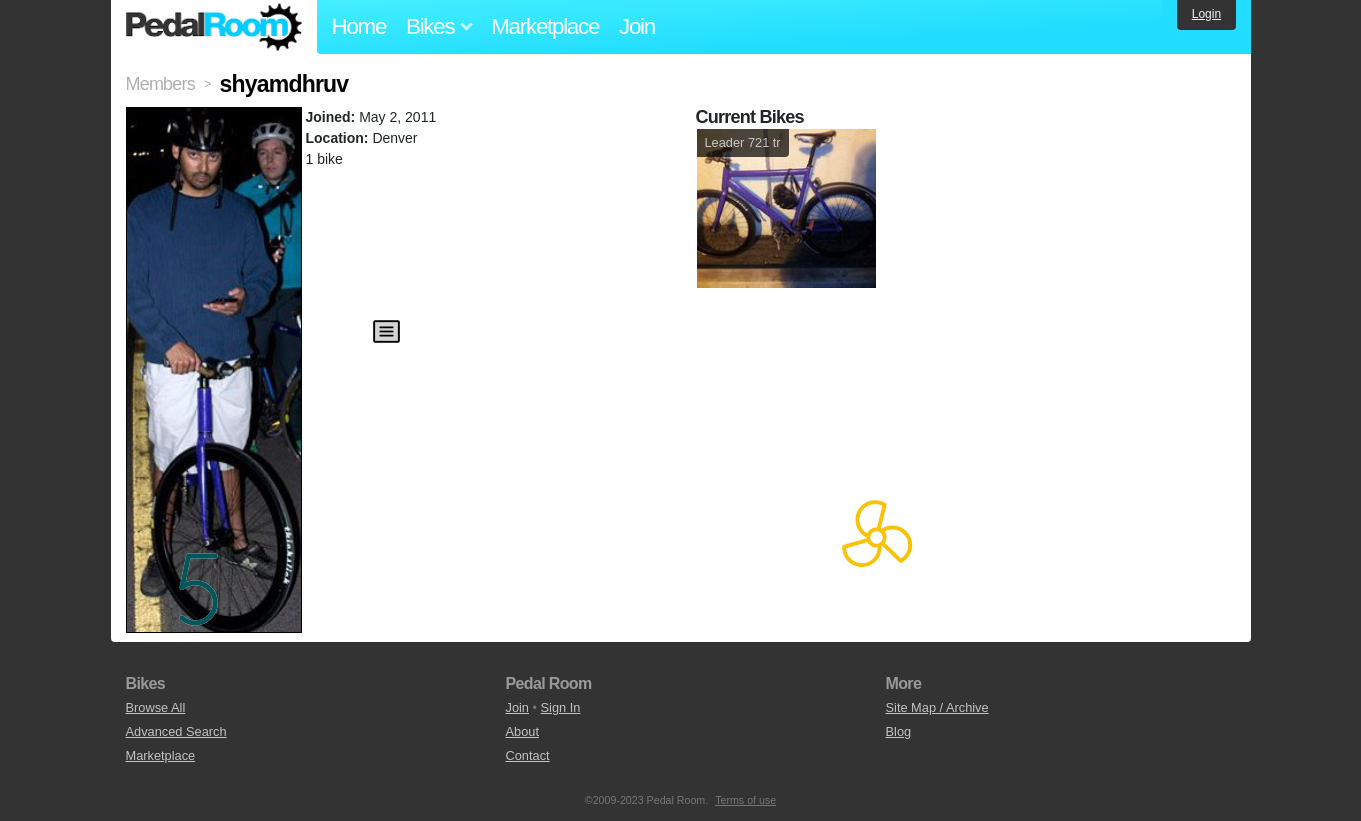  What do you see at coordinates (876, 537) in the screenshot?
I see `adjust fan or ventilation settings` at bounding box center [876, 537].